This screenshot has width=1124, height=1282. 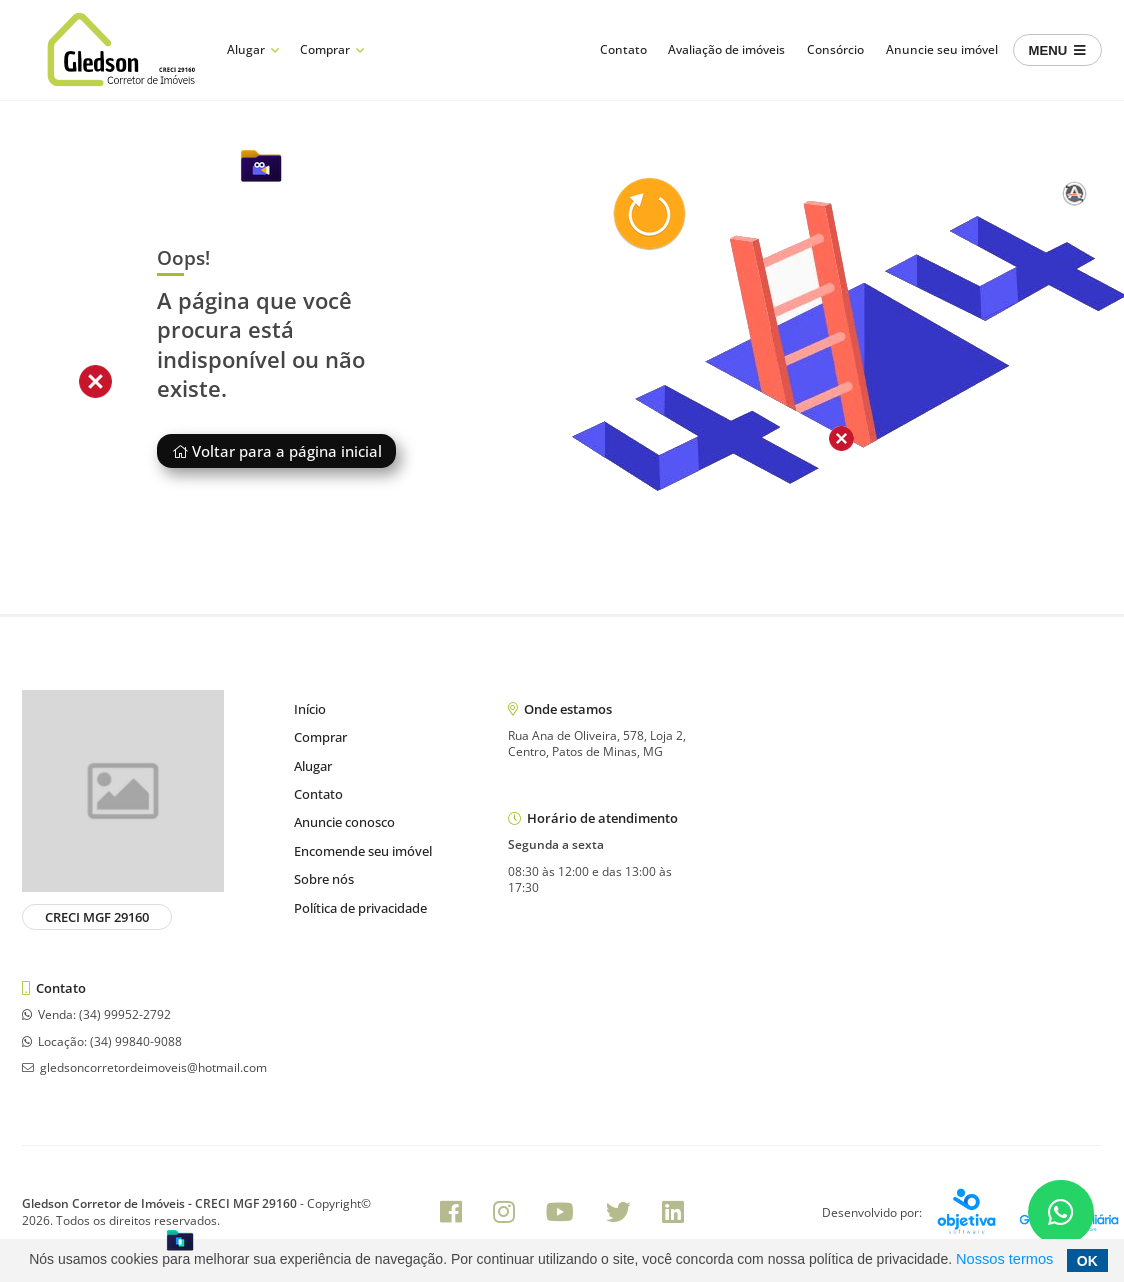 I want to click on cancel or close the calculator, so click(x=95, y=381).